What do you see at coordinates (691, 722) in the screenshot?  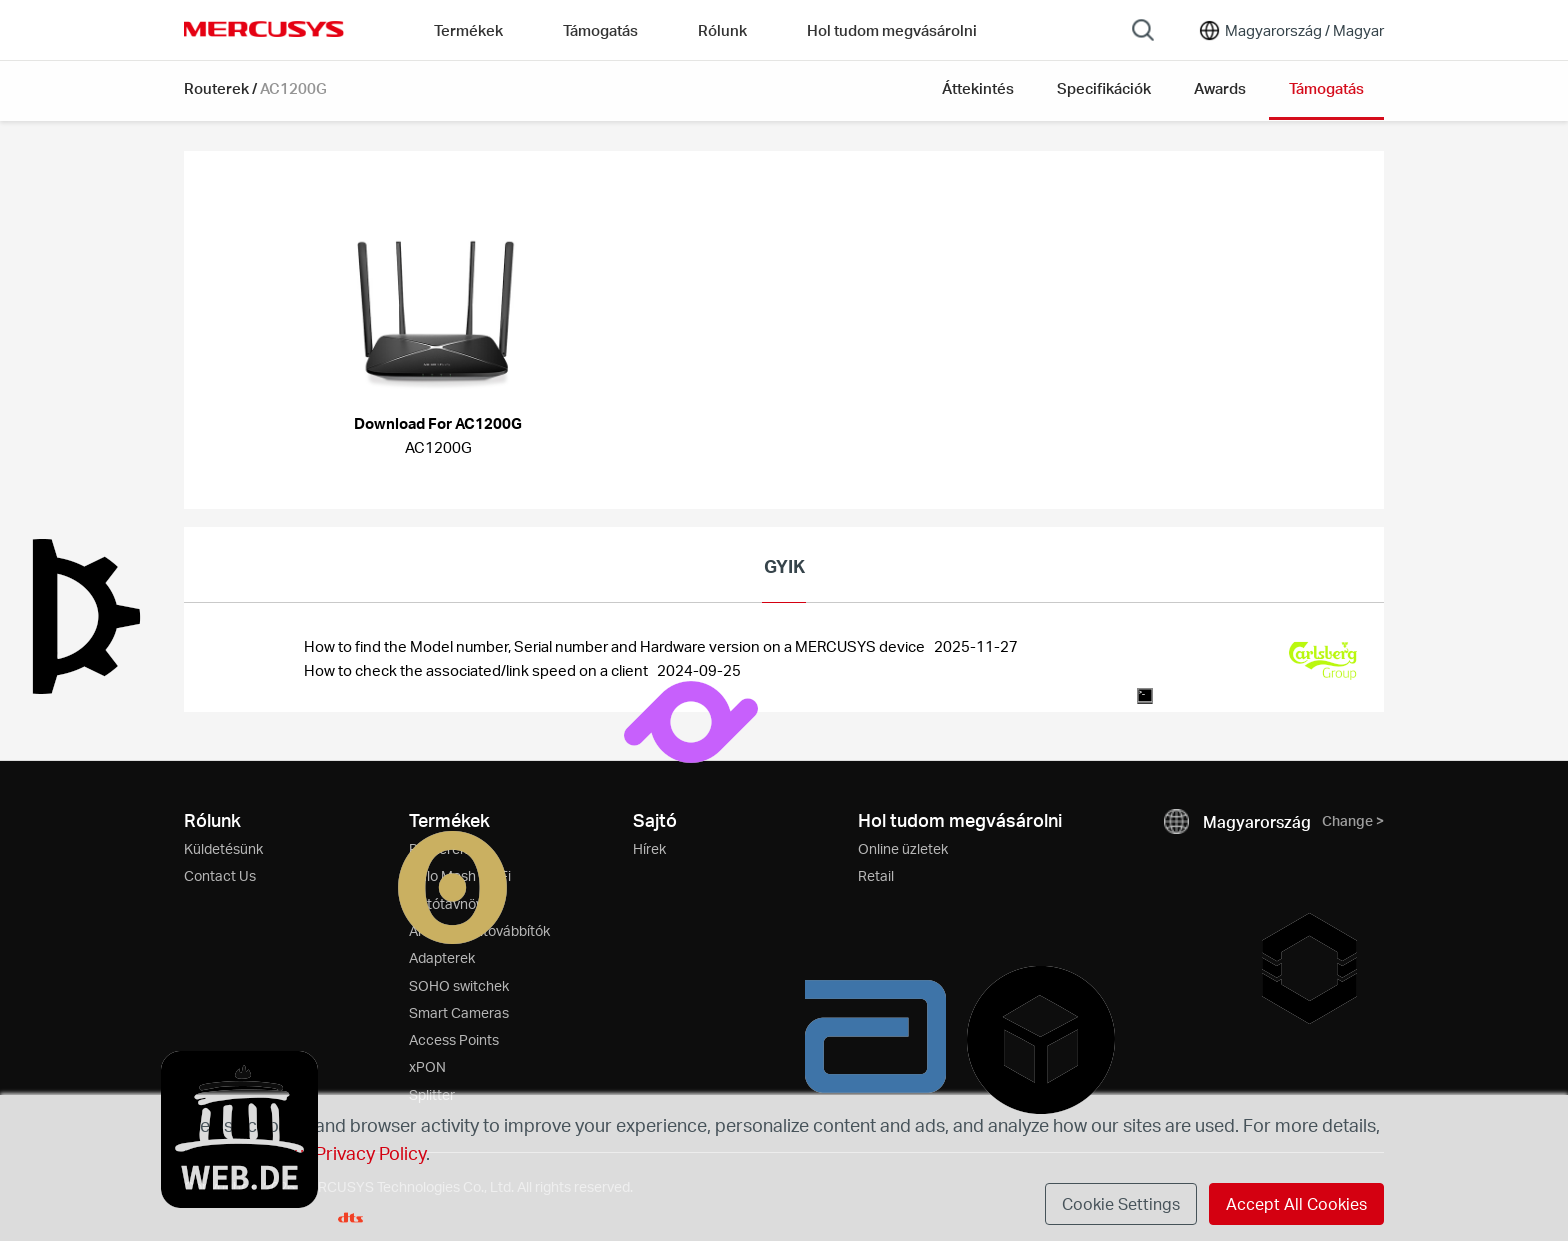 I see `open pr.co app or website` at bounding box center [691, 722].